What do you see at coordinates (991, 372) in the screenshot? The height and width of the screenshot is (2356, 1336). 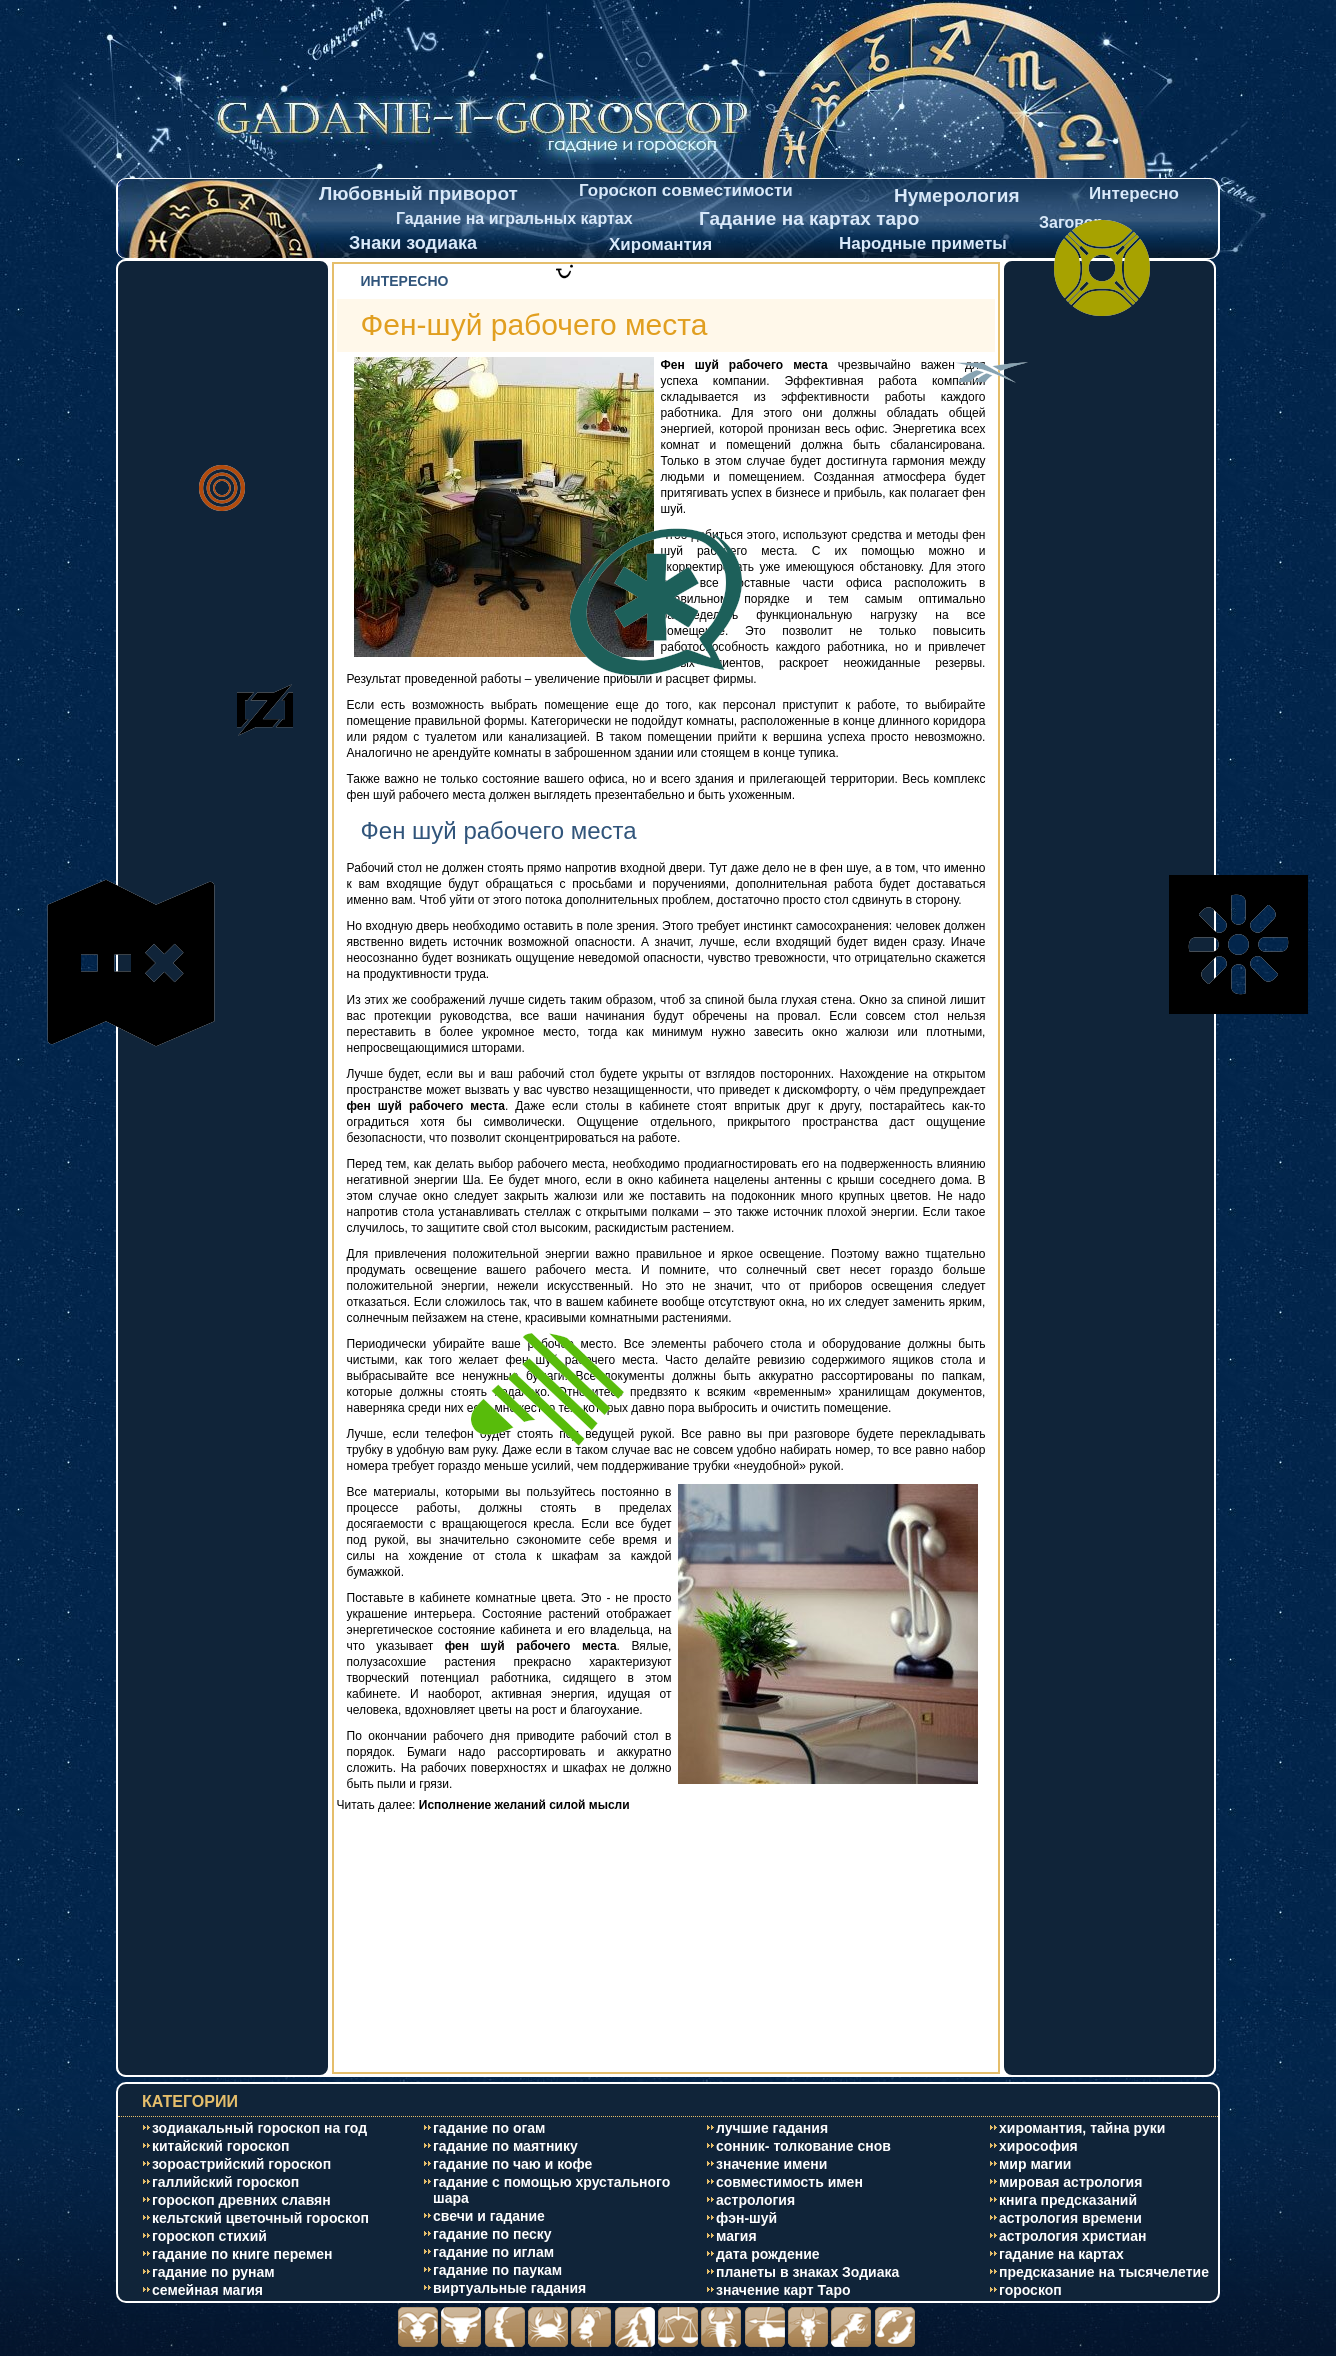 I see `visit the Reebok website or app` at bounding box center [991, 372].